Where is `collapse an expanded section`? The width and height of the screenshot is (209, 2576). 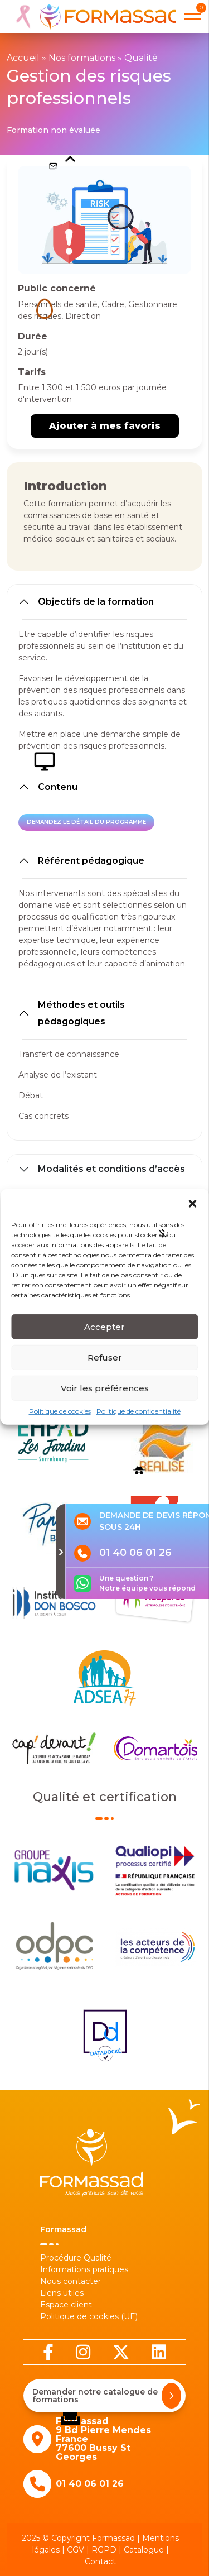
collapse an expanded section is located at coordinates (70, 159).